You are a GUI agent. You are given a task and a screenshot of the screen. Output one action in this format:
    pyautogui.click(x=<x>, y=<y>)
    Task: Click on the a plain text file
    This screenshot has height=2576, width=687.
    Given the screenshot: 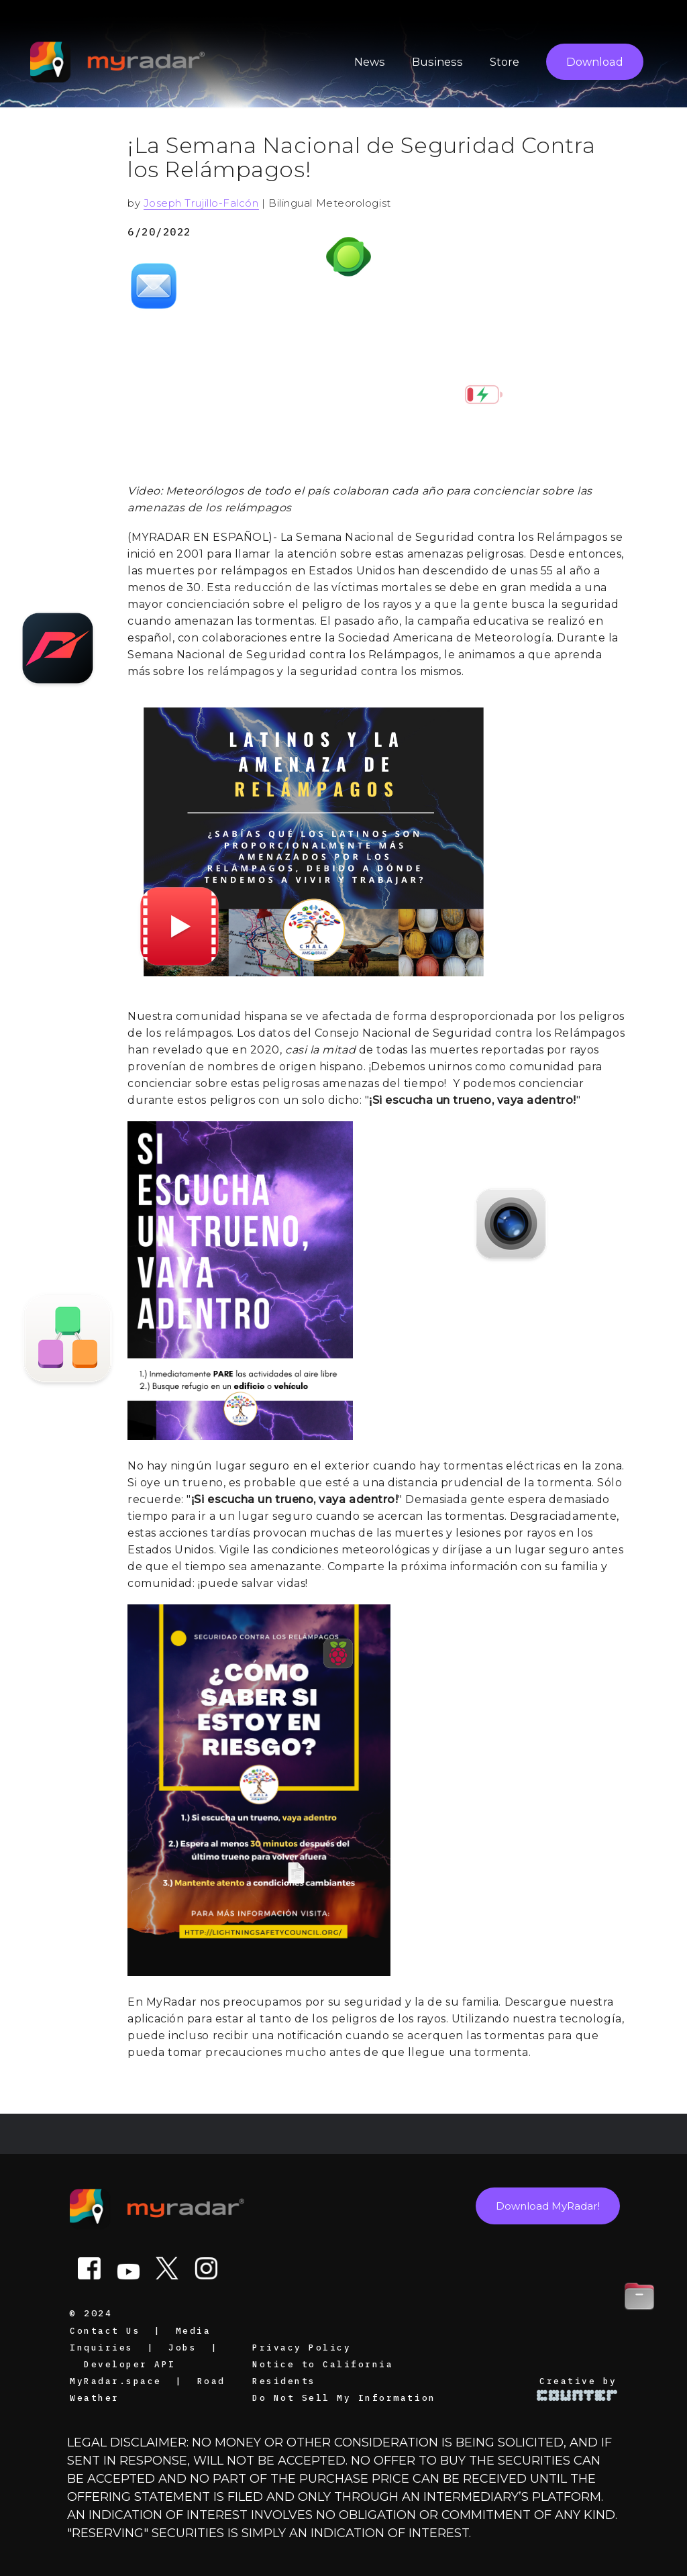 What is the action you would take?
    pyautogui.click(x=296, y=1873)
    